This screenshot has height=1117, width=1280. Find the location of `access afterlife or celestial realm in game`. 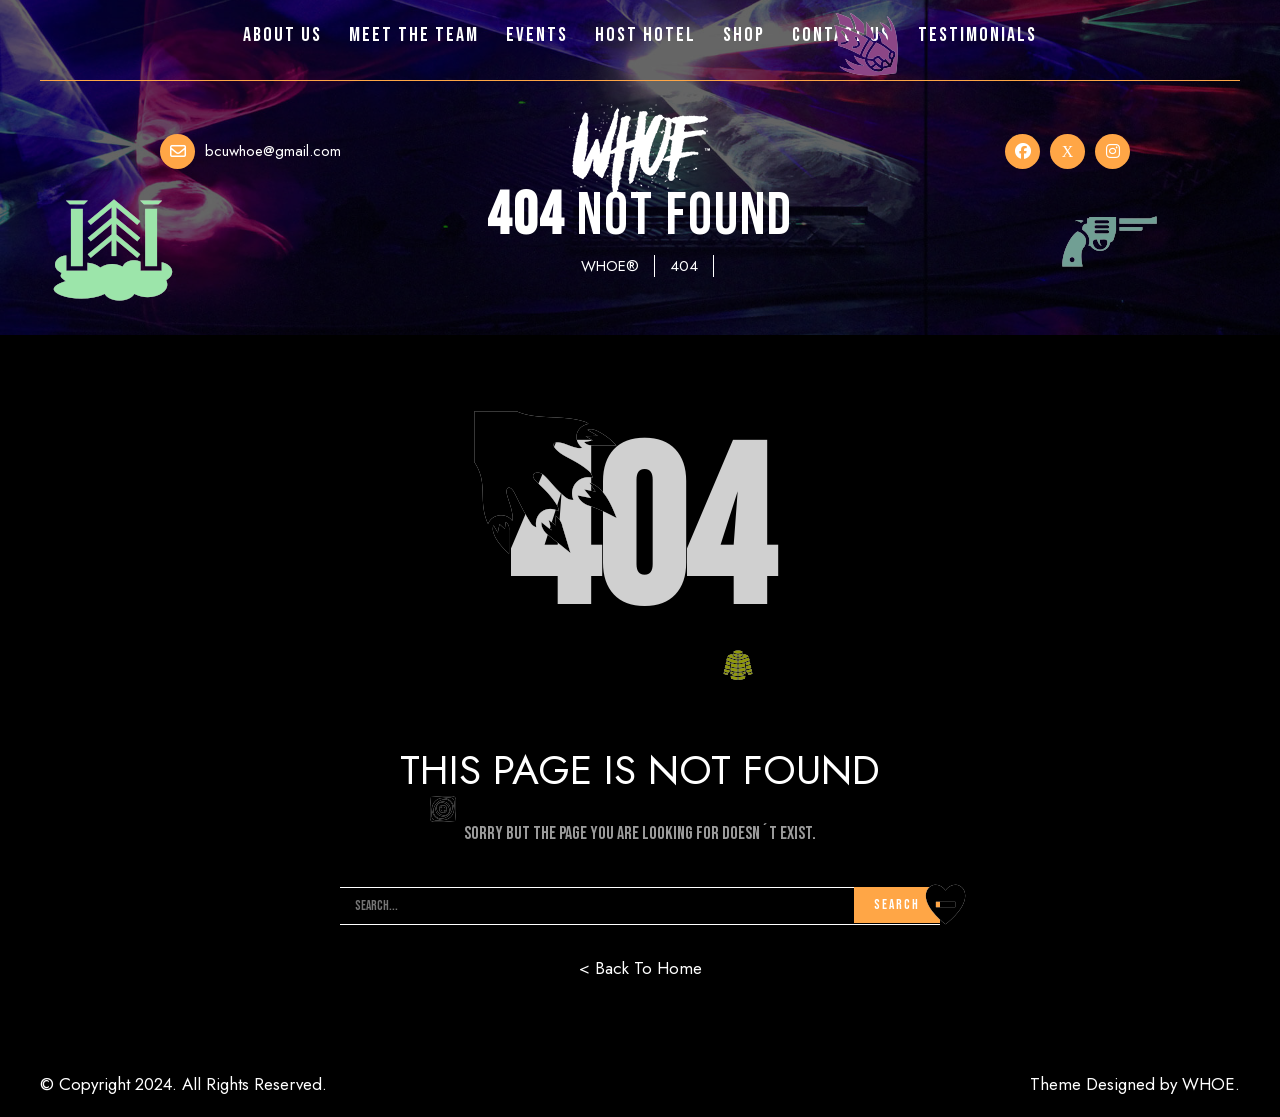

access afterlife or celestial realm in game is located at coordinates (114, 250).